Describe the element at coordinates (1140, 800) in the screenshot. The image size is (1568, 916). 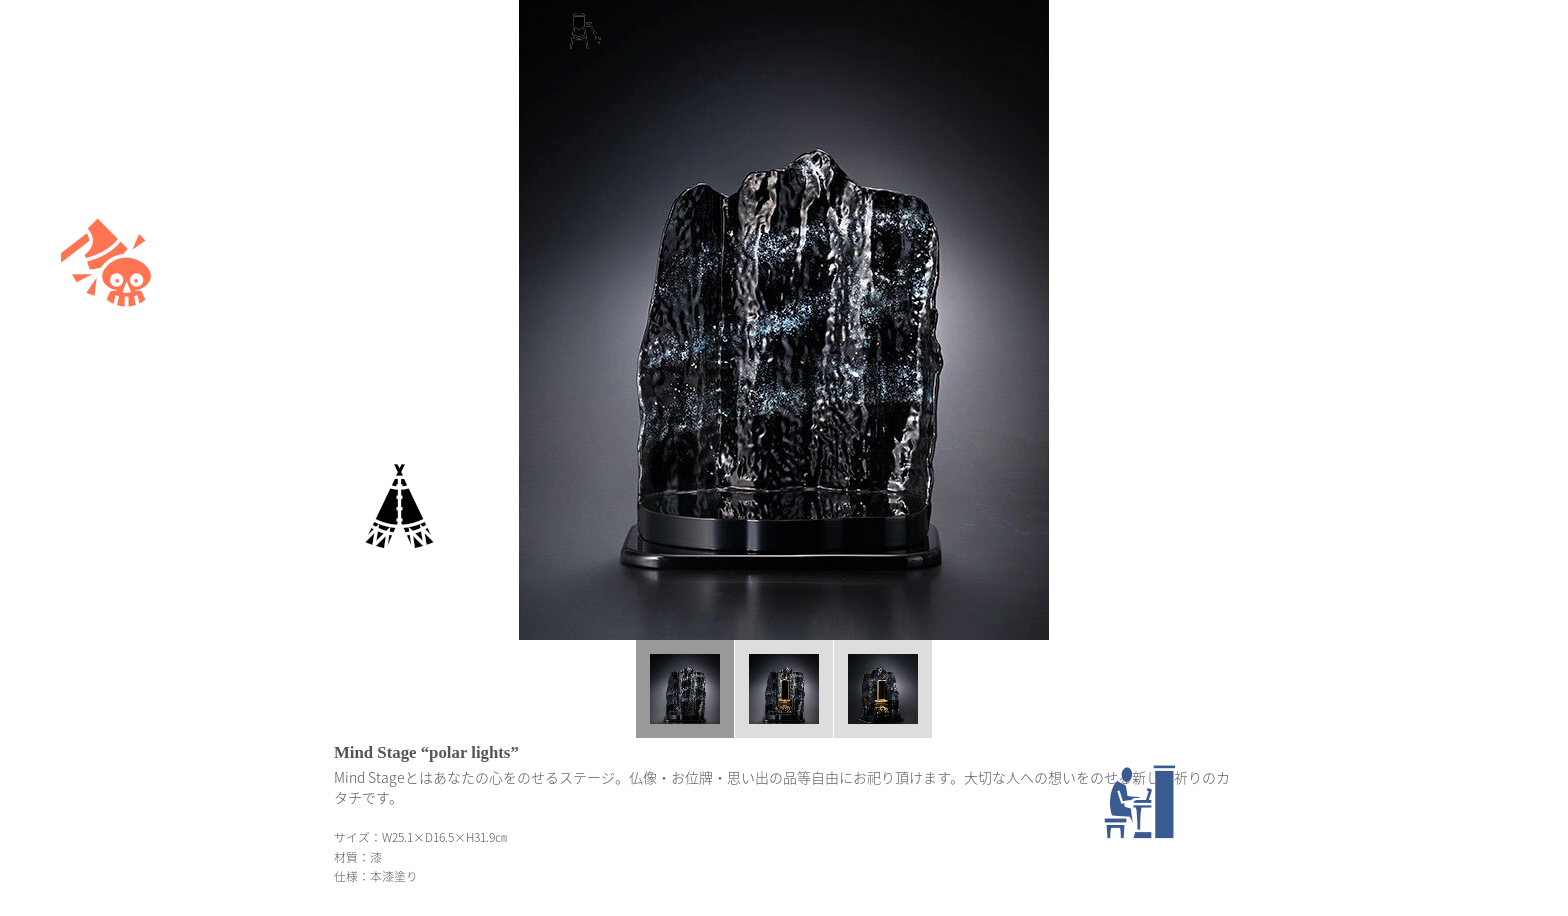
I see `access piano or keyboard lessons` at that location.